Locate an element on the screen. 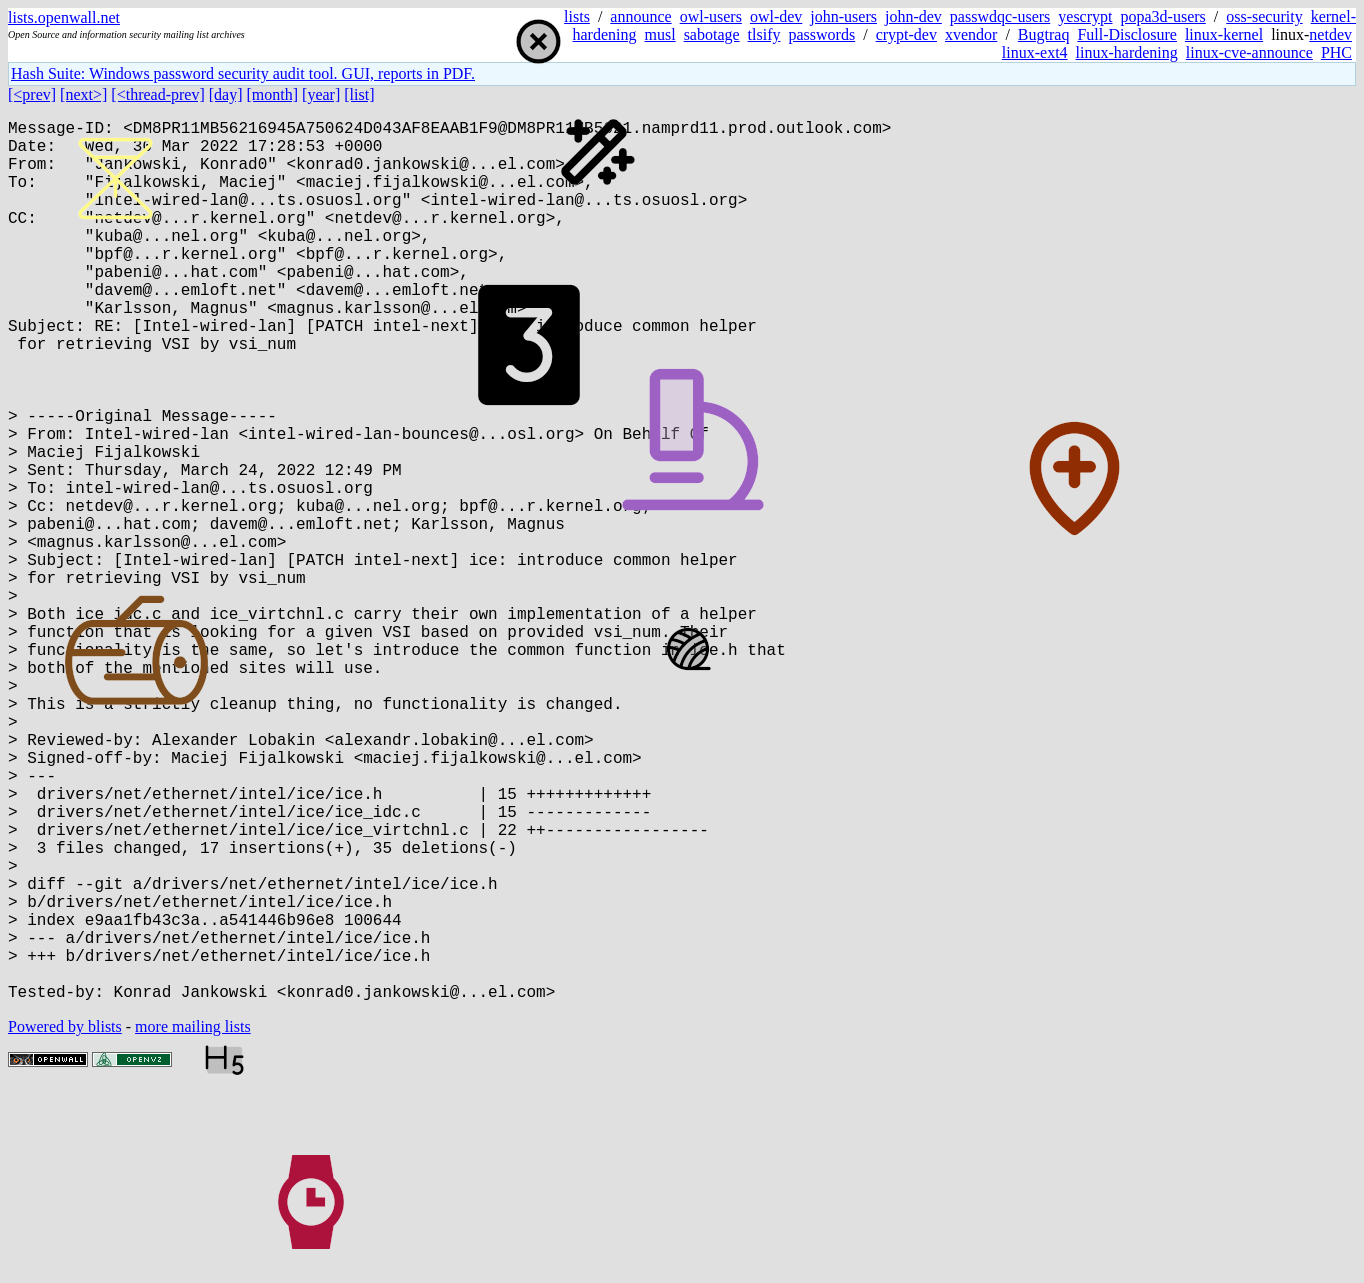 Image resolution: width=1364 pixels, height=1283 pixels. apply auto-enhance or smart adjustments is located at coordinates (594, 152).